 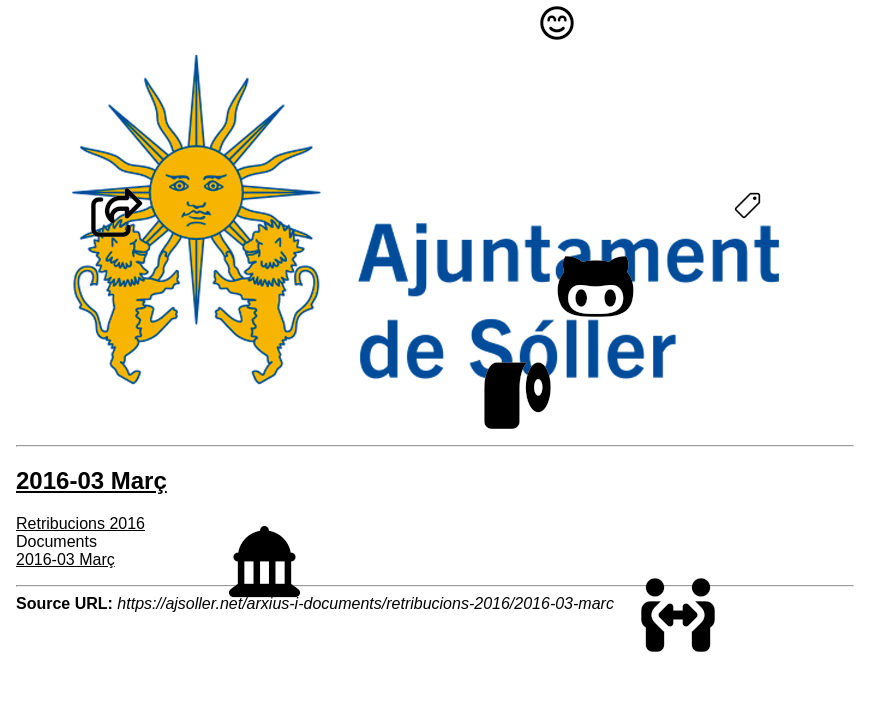 What do you see at coordinates (517, 391) in the screenshot?
I see `indicates restroom or bathroom location` at bounding box center [517, 391].